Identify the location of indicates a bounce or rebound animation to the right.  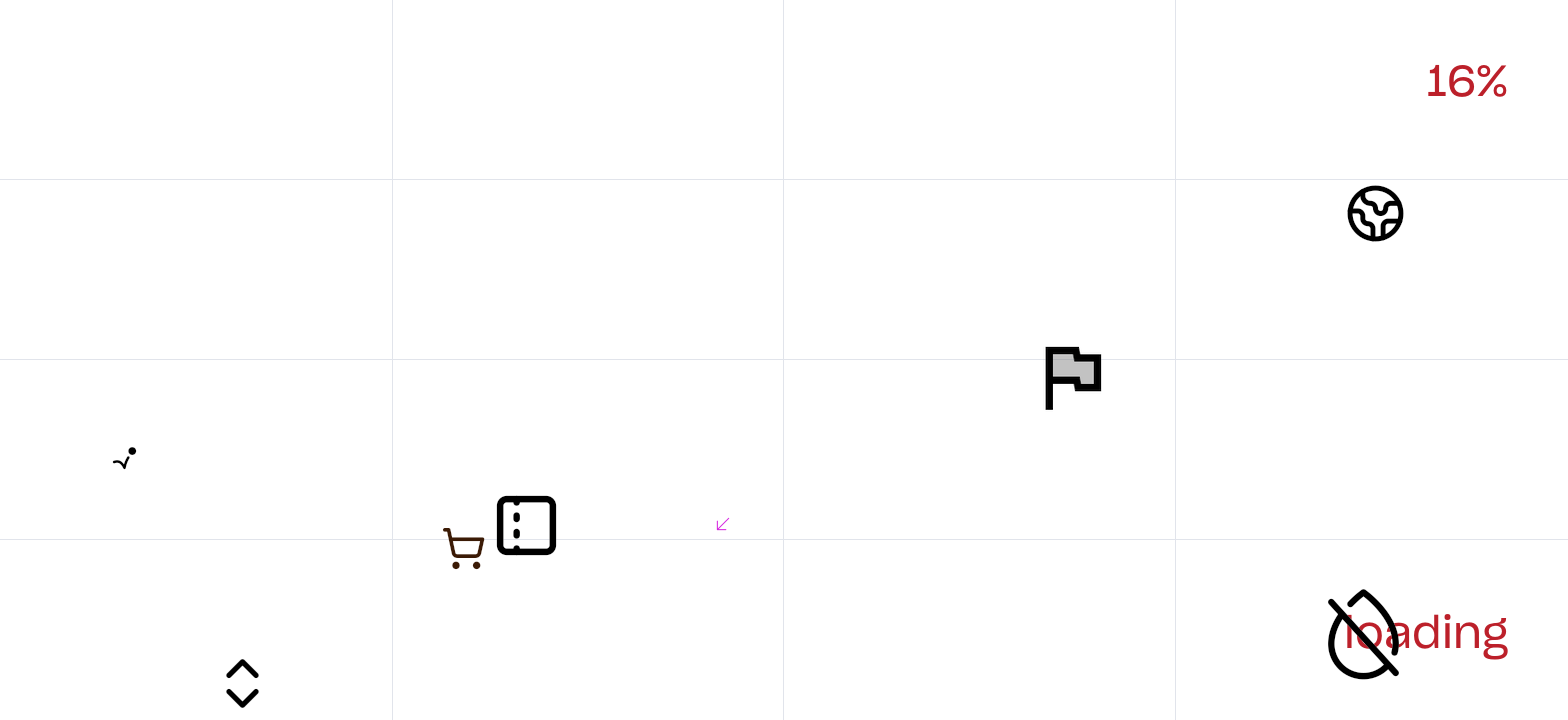
(124, 457).